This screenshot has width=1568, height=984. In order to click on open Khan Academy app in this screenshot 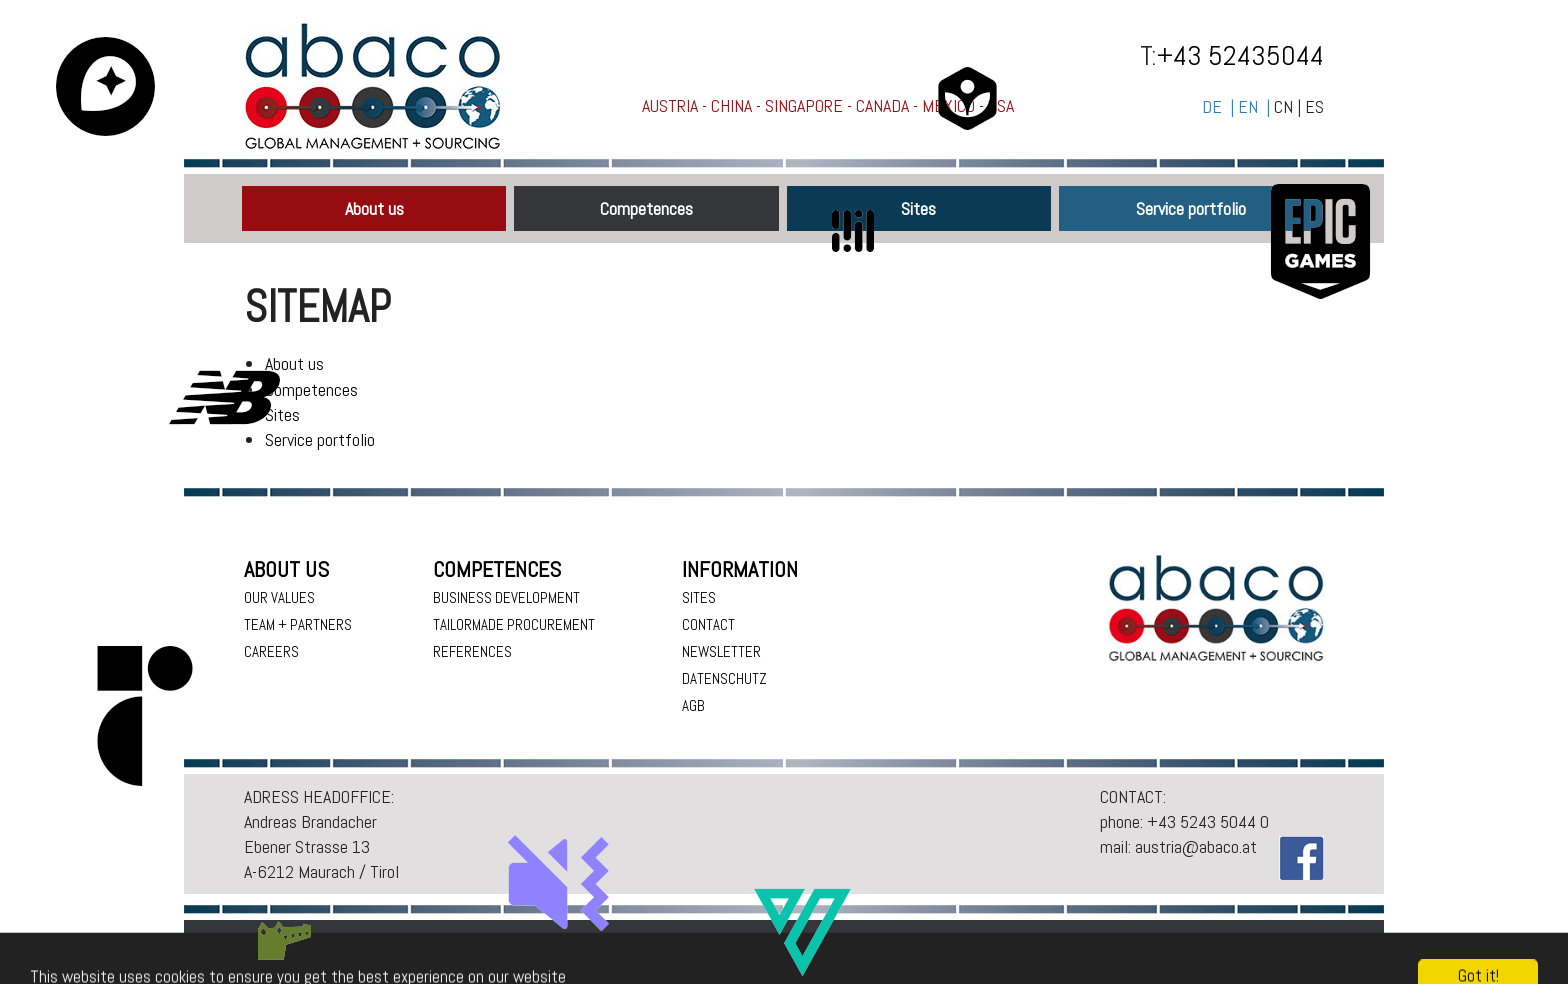, I will do `click(967, 98)`.